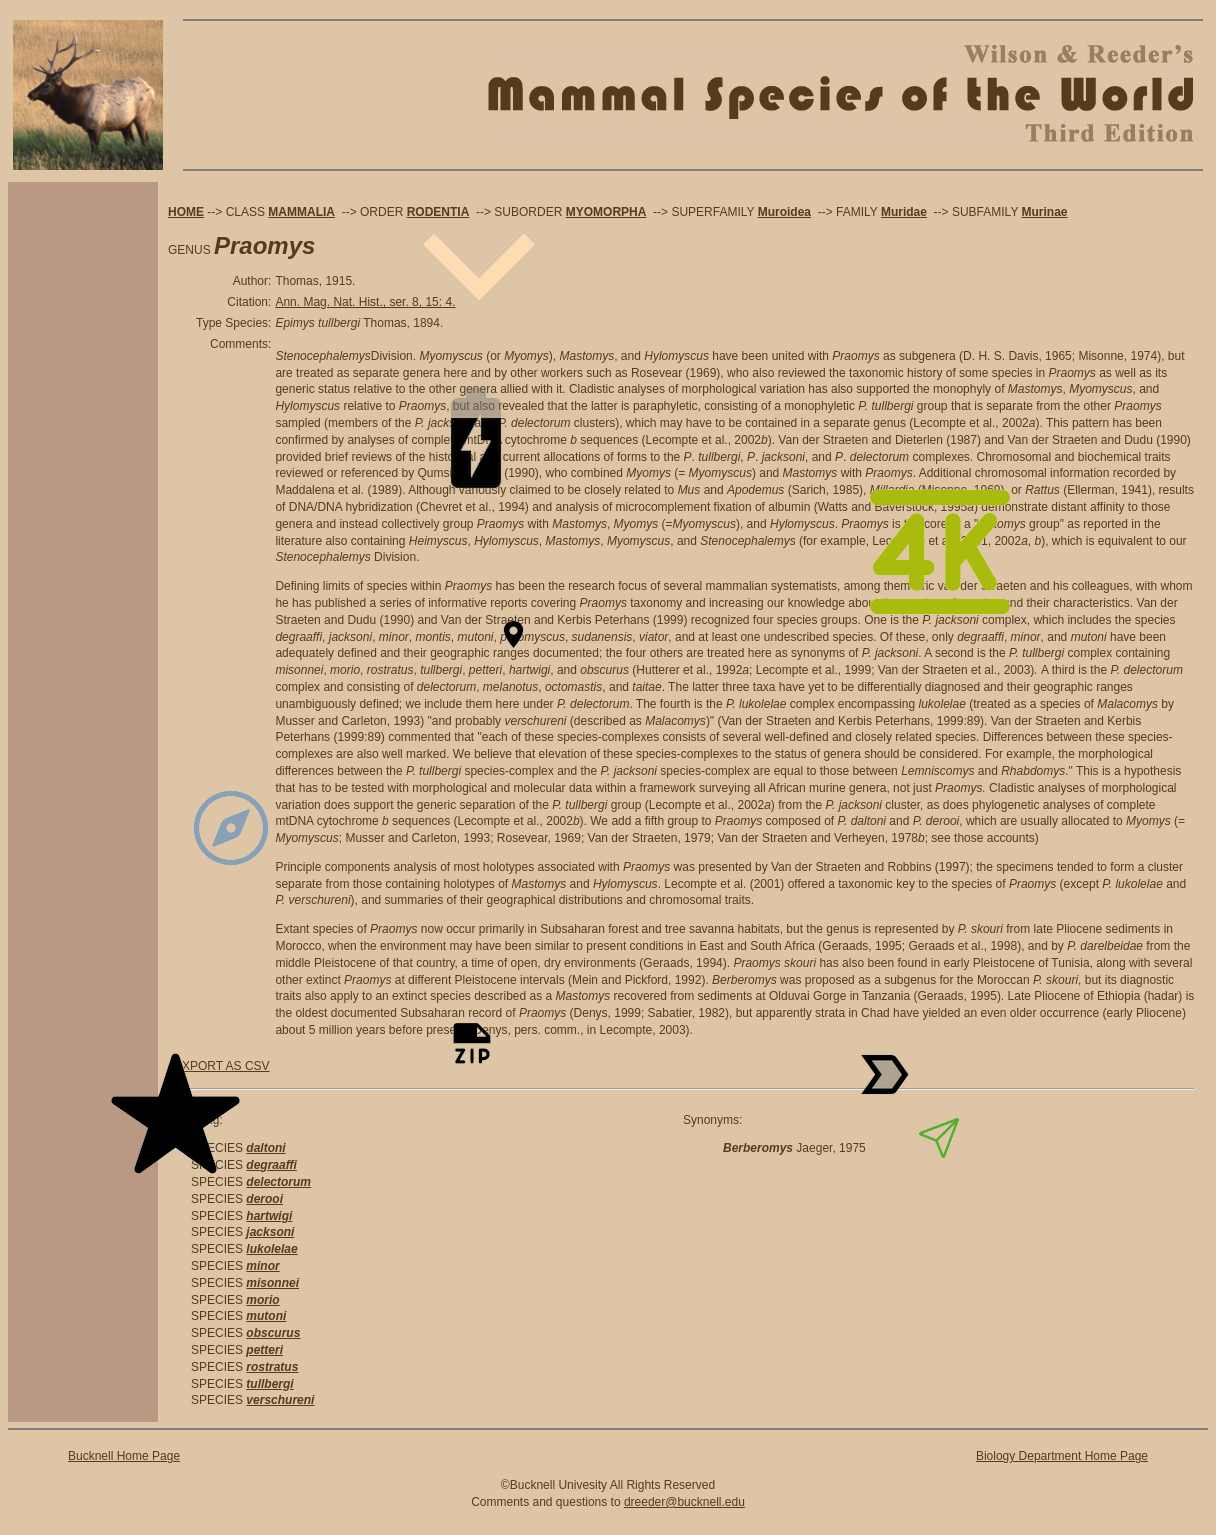  Describe the element at coordinates (883, 1074) in the screenshot. I see `mark as important or priority` at that location.